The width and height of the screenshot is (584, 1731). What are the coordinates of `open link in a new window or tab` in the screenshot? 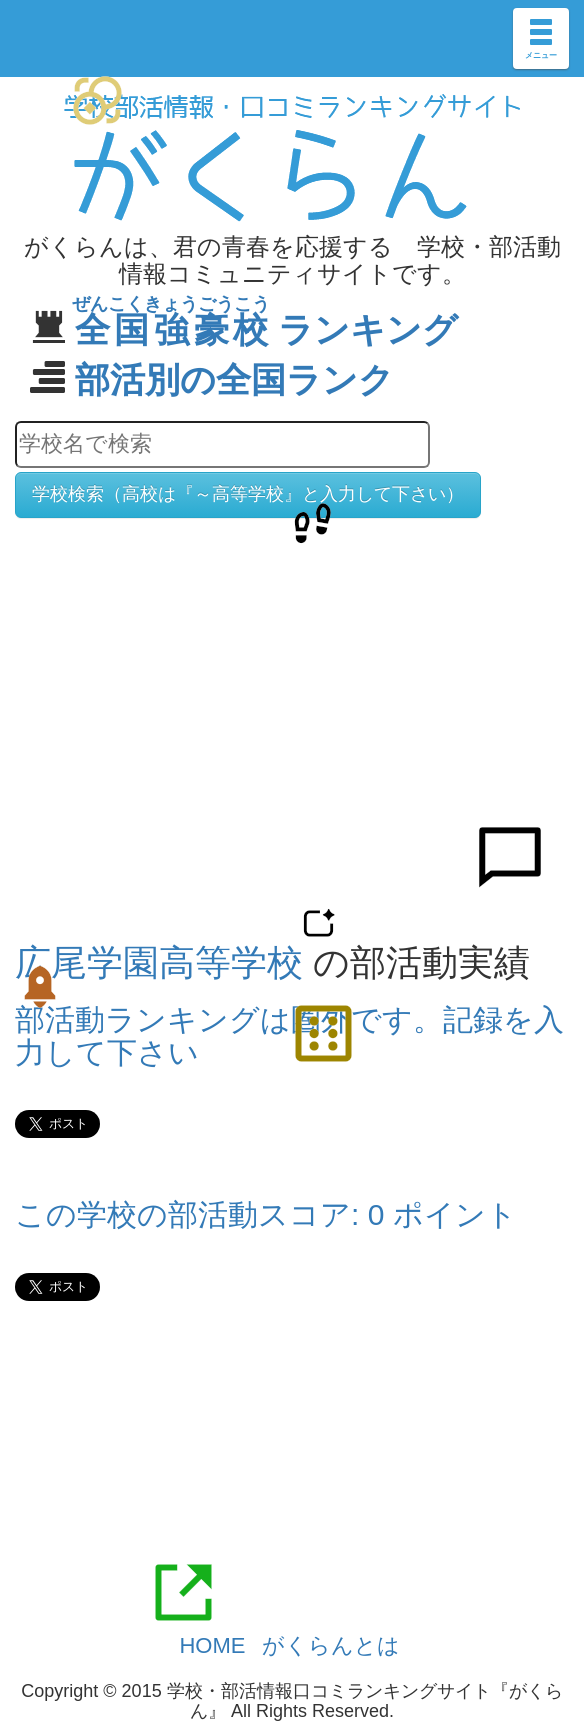 It's located at (183, 1592).